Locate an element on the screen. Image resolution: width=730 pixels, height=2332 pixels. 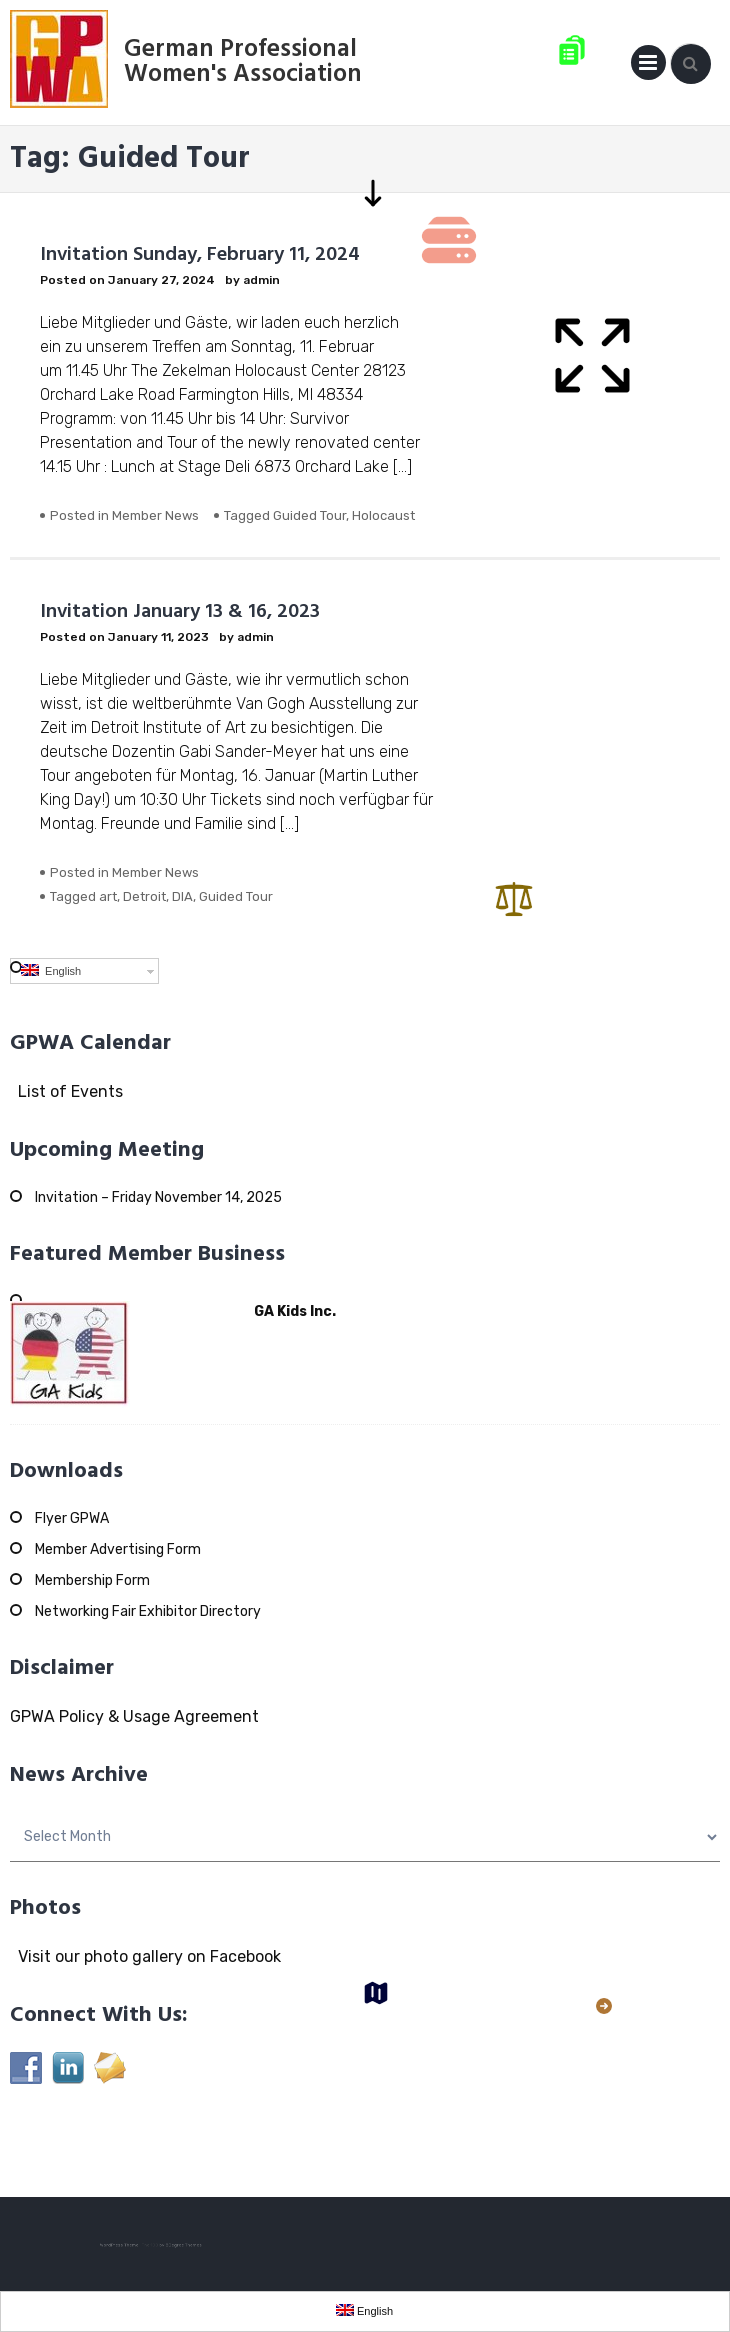
scroll down or view more content below is located at coordinates (373, 193).